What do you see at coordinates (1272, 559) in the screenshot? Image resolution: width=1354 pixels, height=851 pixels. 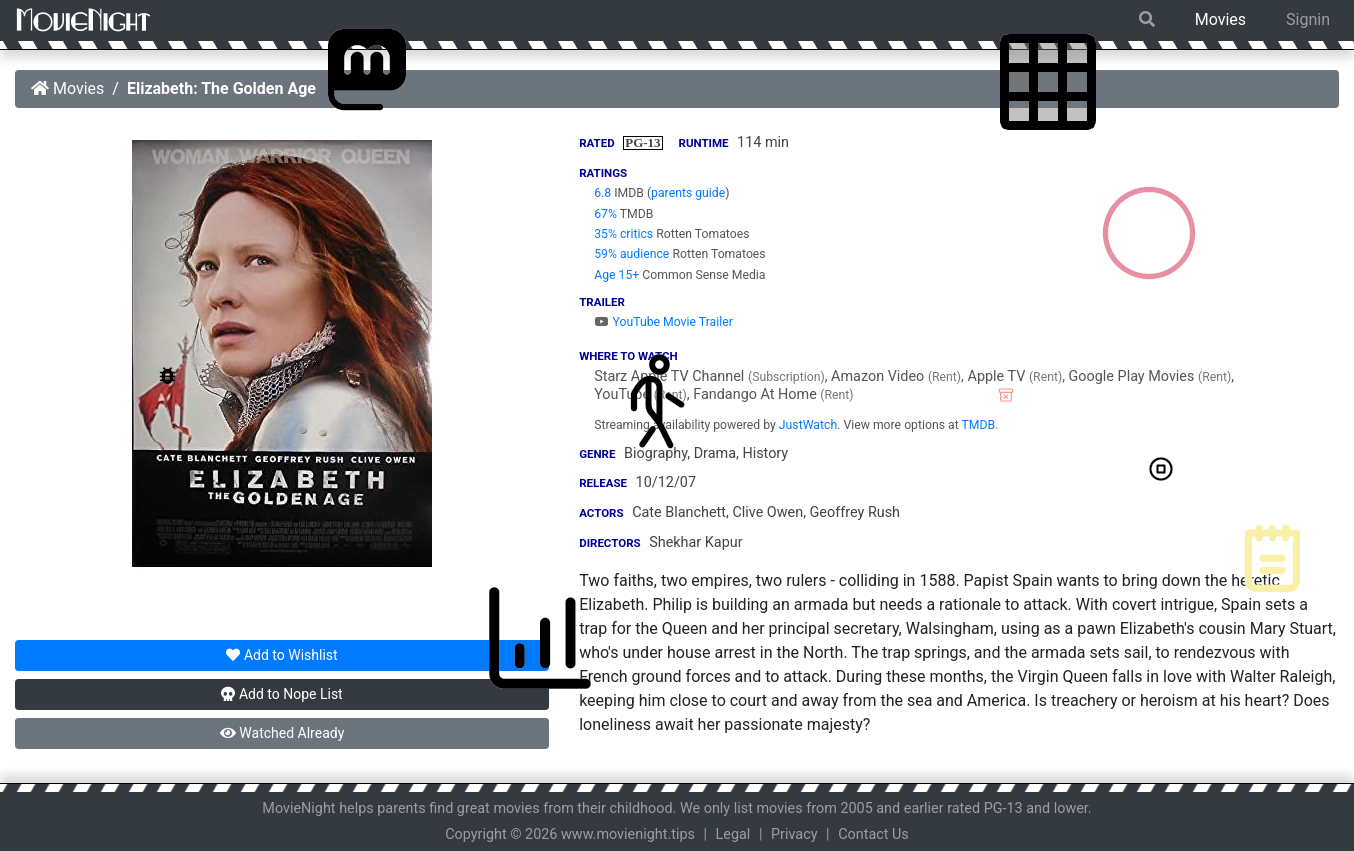 I see `open notepad or notes app` at bounding box center [1272, 559].